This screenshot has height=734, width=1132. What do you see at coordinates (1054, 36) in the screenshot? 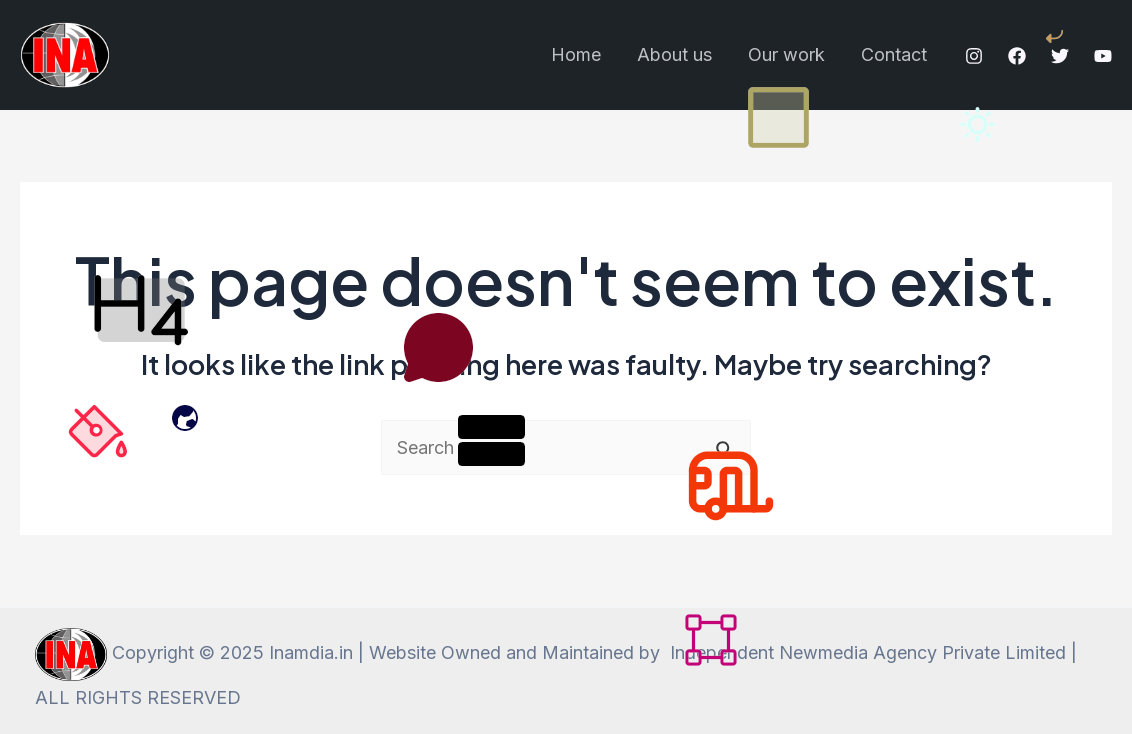
I see `reply to a message` at bounding box center [1054, 36].